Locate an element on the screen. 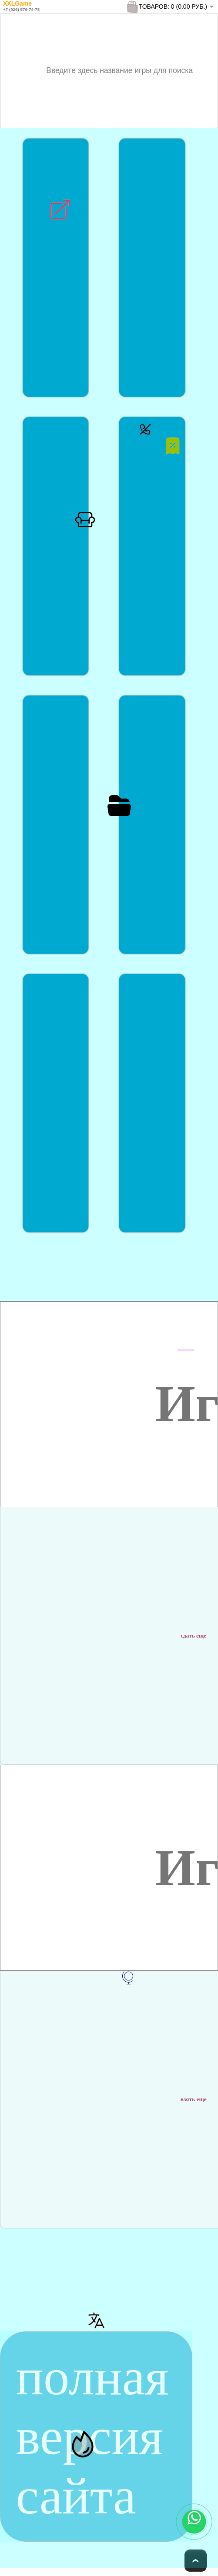 This screenshot has width=218, height=2576. indicates trending or hot content is located at coordinates (83, 2445).